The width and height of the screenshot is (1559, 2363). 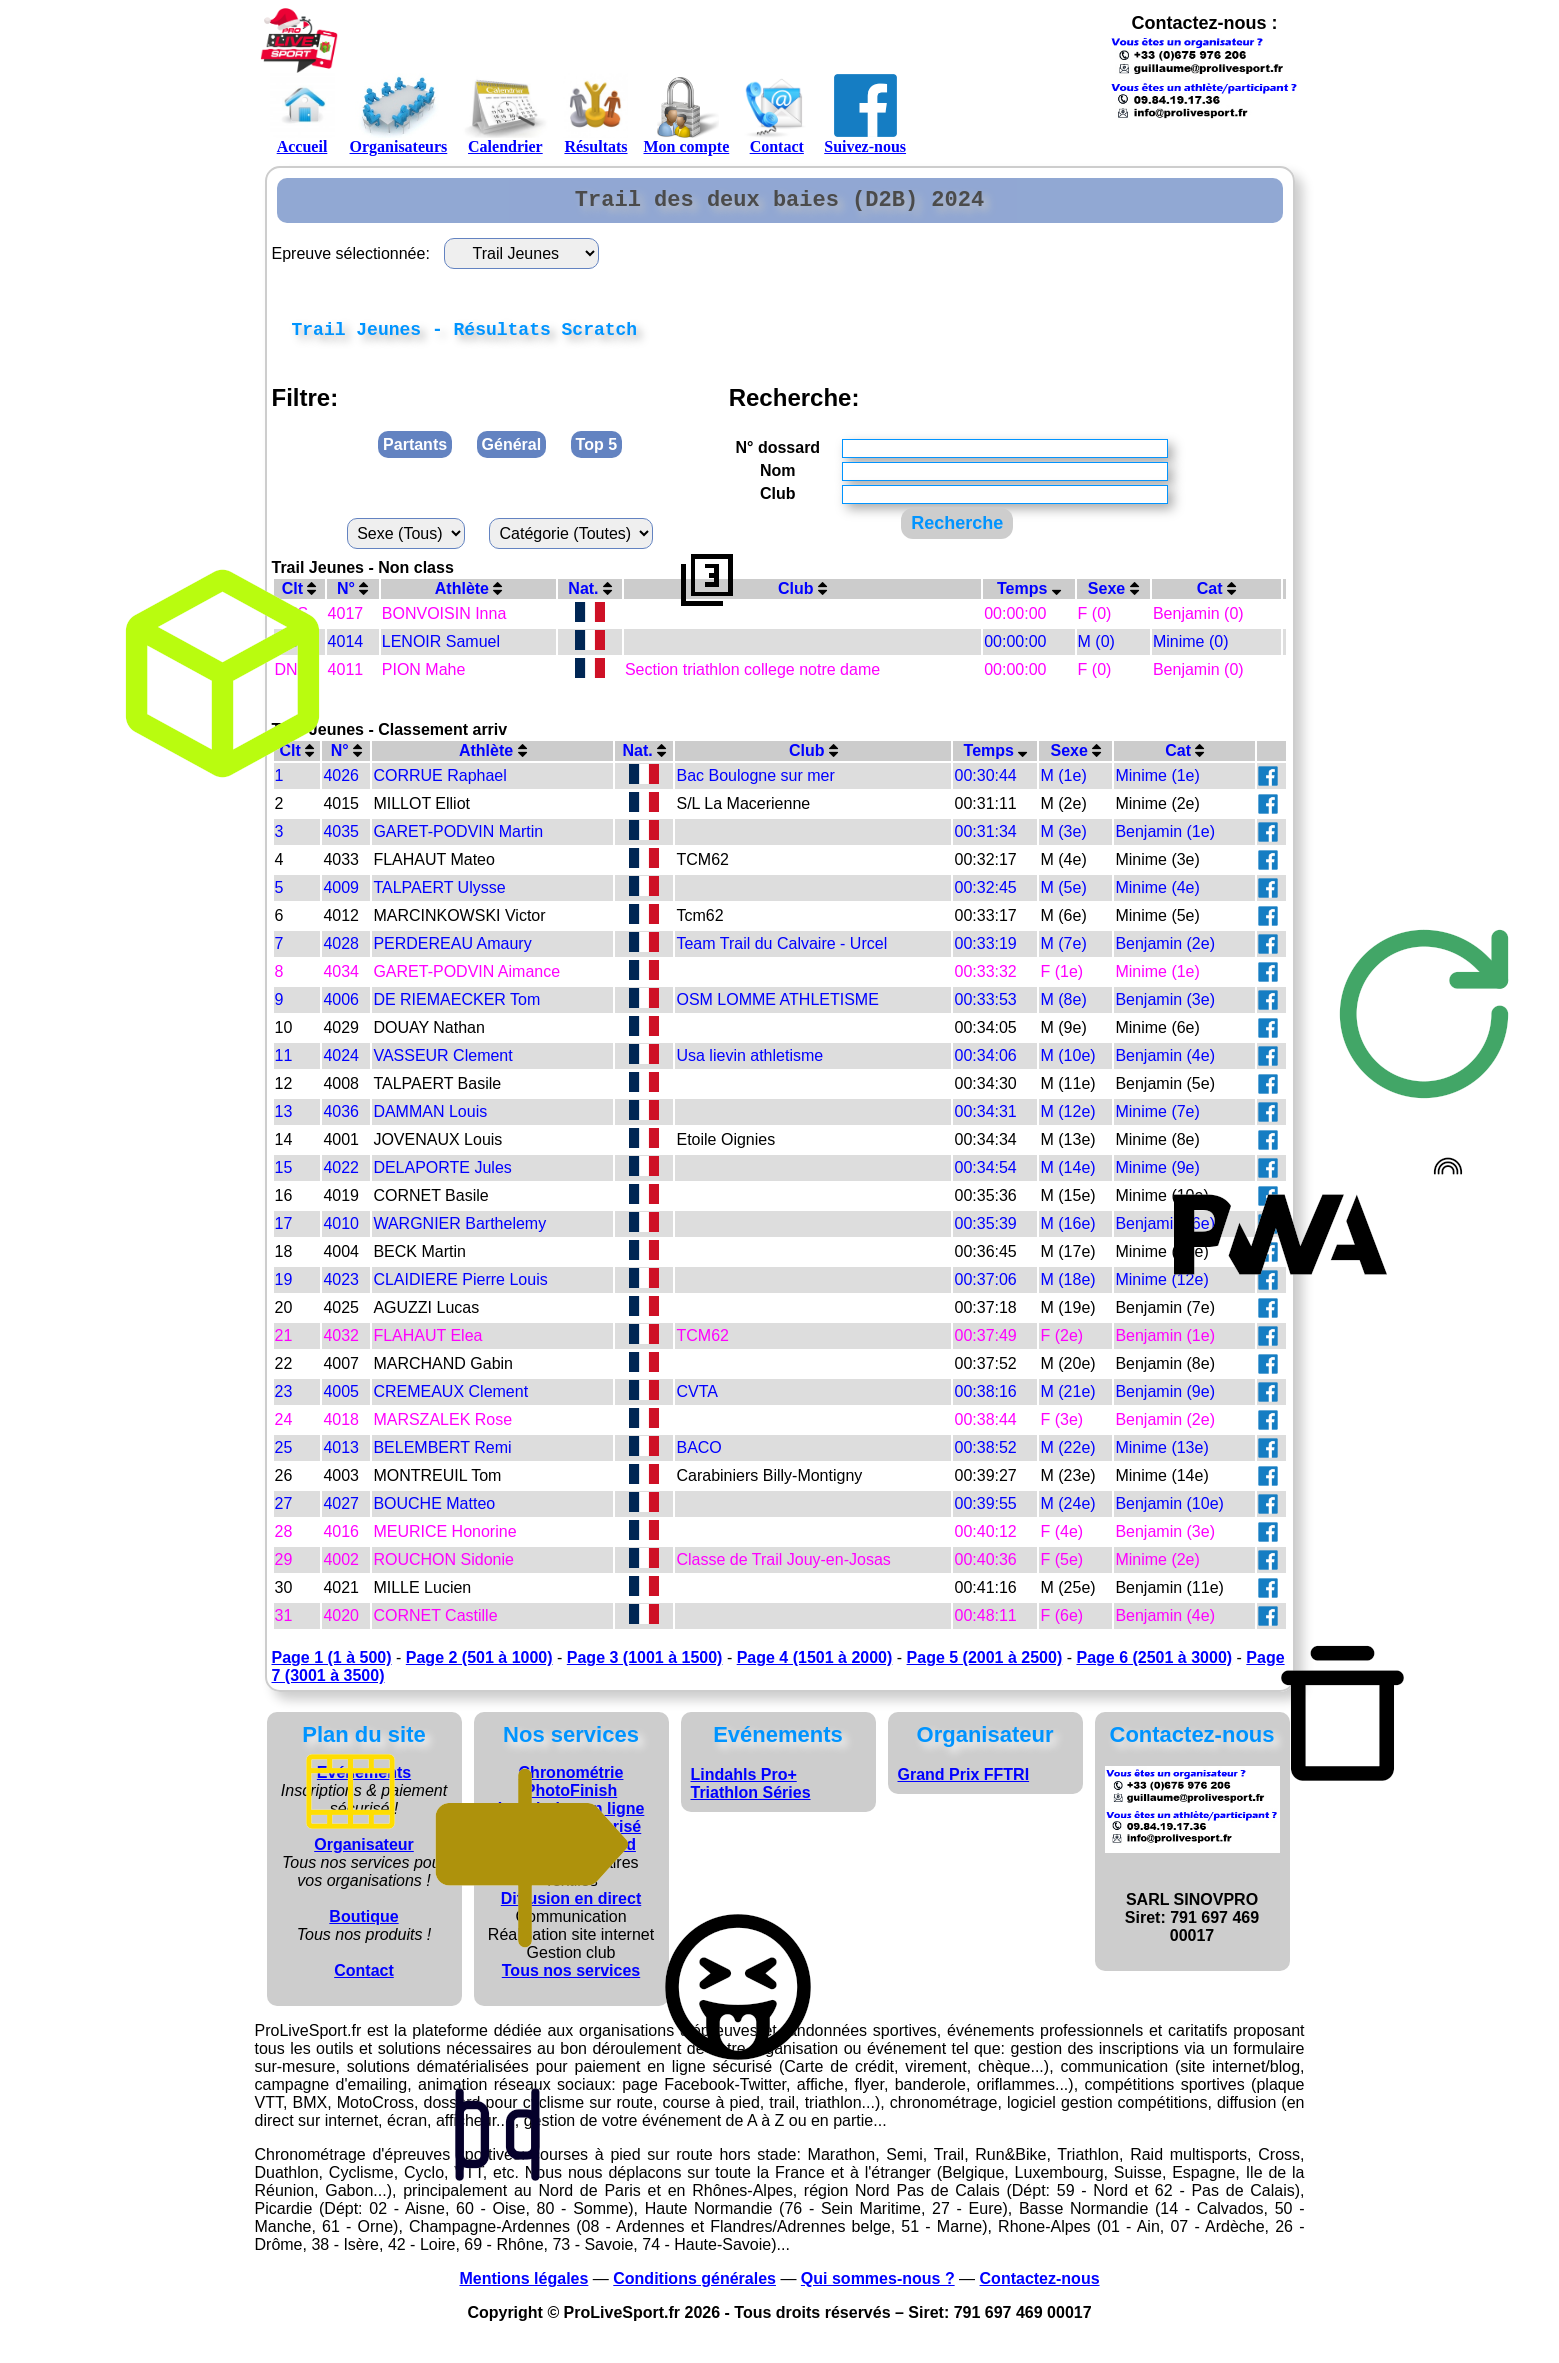 What do you see at coordinates (1280, 1234) in the screenshot?
I see `progressive web app logo` at bounding box center [1280, 1234].